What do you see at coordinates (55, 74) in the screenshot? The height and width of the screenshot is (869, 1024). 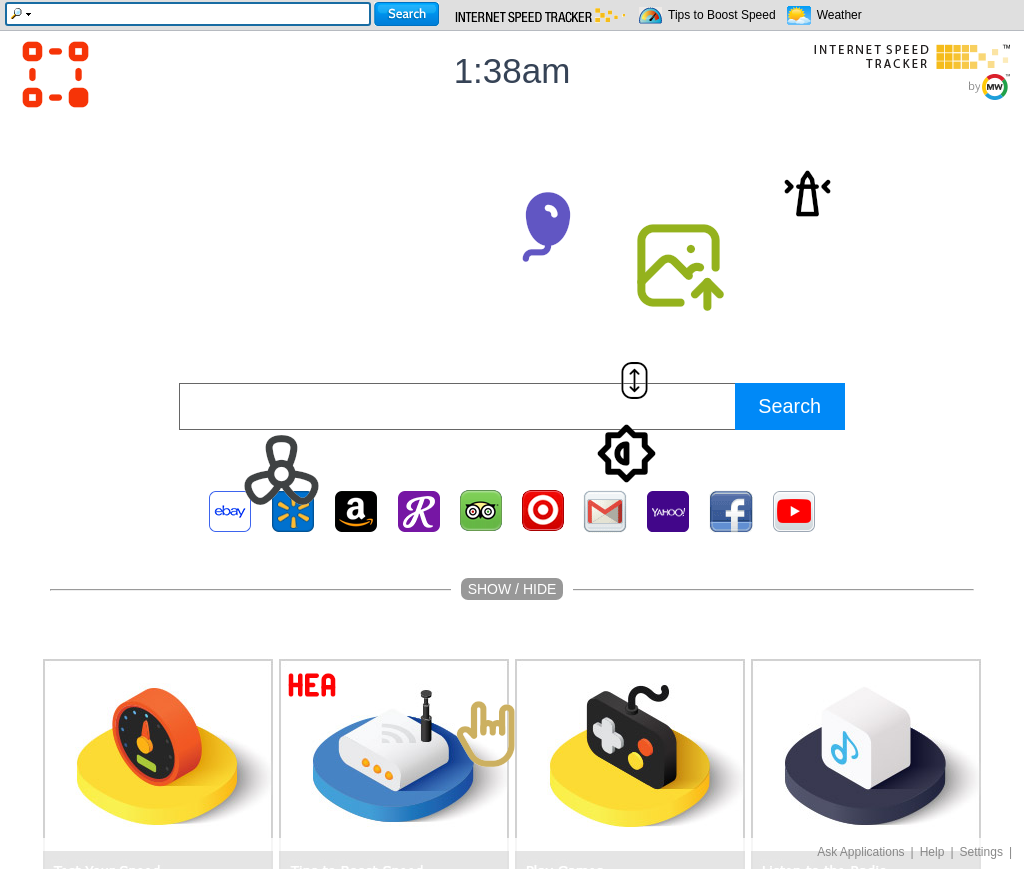 I see `set transform anchor to bottom-right corner` at bounding box center [55, 74].